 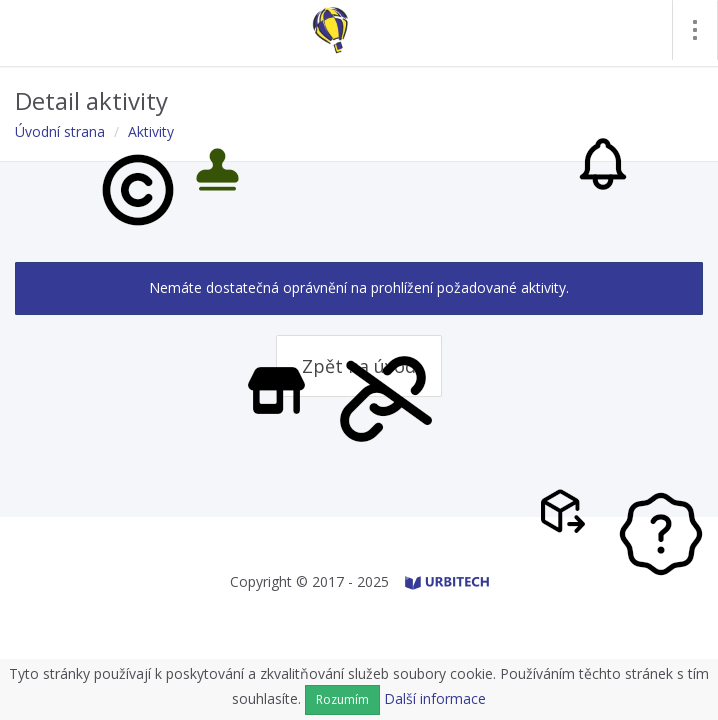 What do you see at coordinates (661, 534) in the screenshot?
I see `indicates unverified status or identity` at bounding box center [661, 534].